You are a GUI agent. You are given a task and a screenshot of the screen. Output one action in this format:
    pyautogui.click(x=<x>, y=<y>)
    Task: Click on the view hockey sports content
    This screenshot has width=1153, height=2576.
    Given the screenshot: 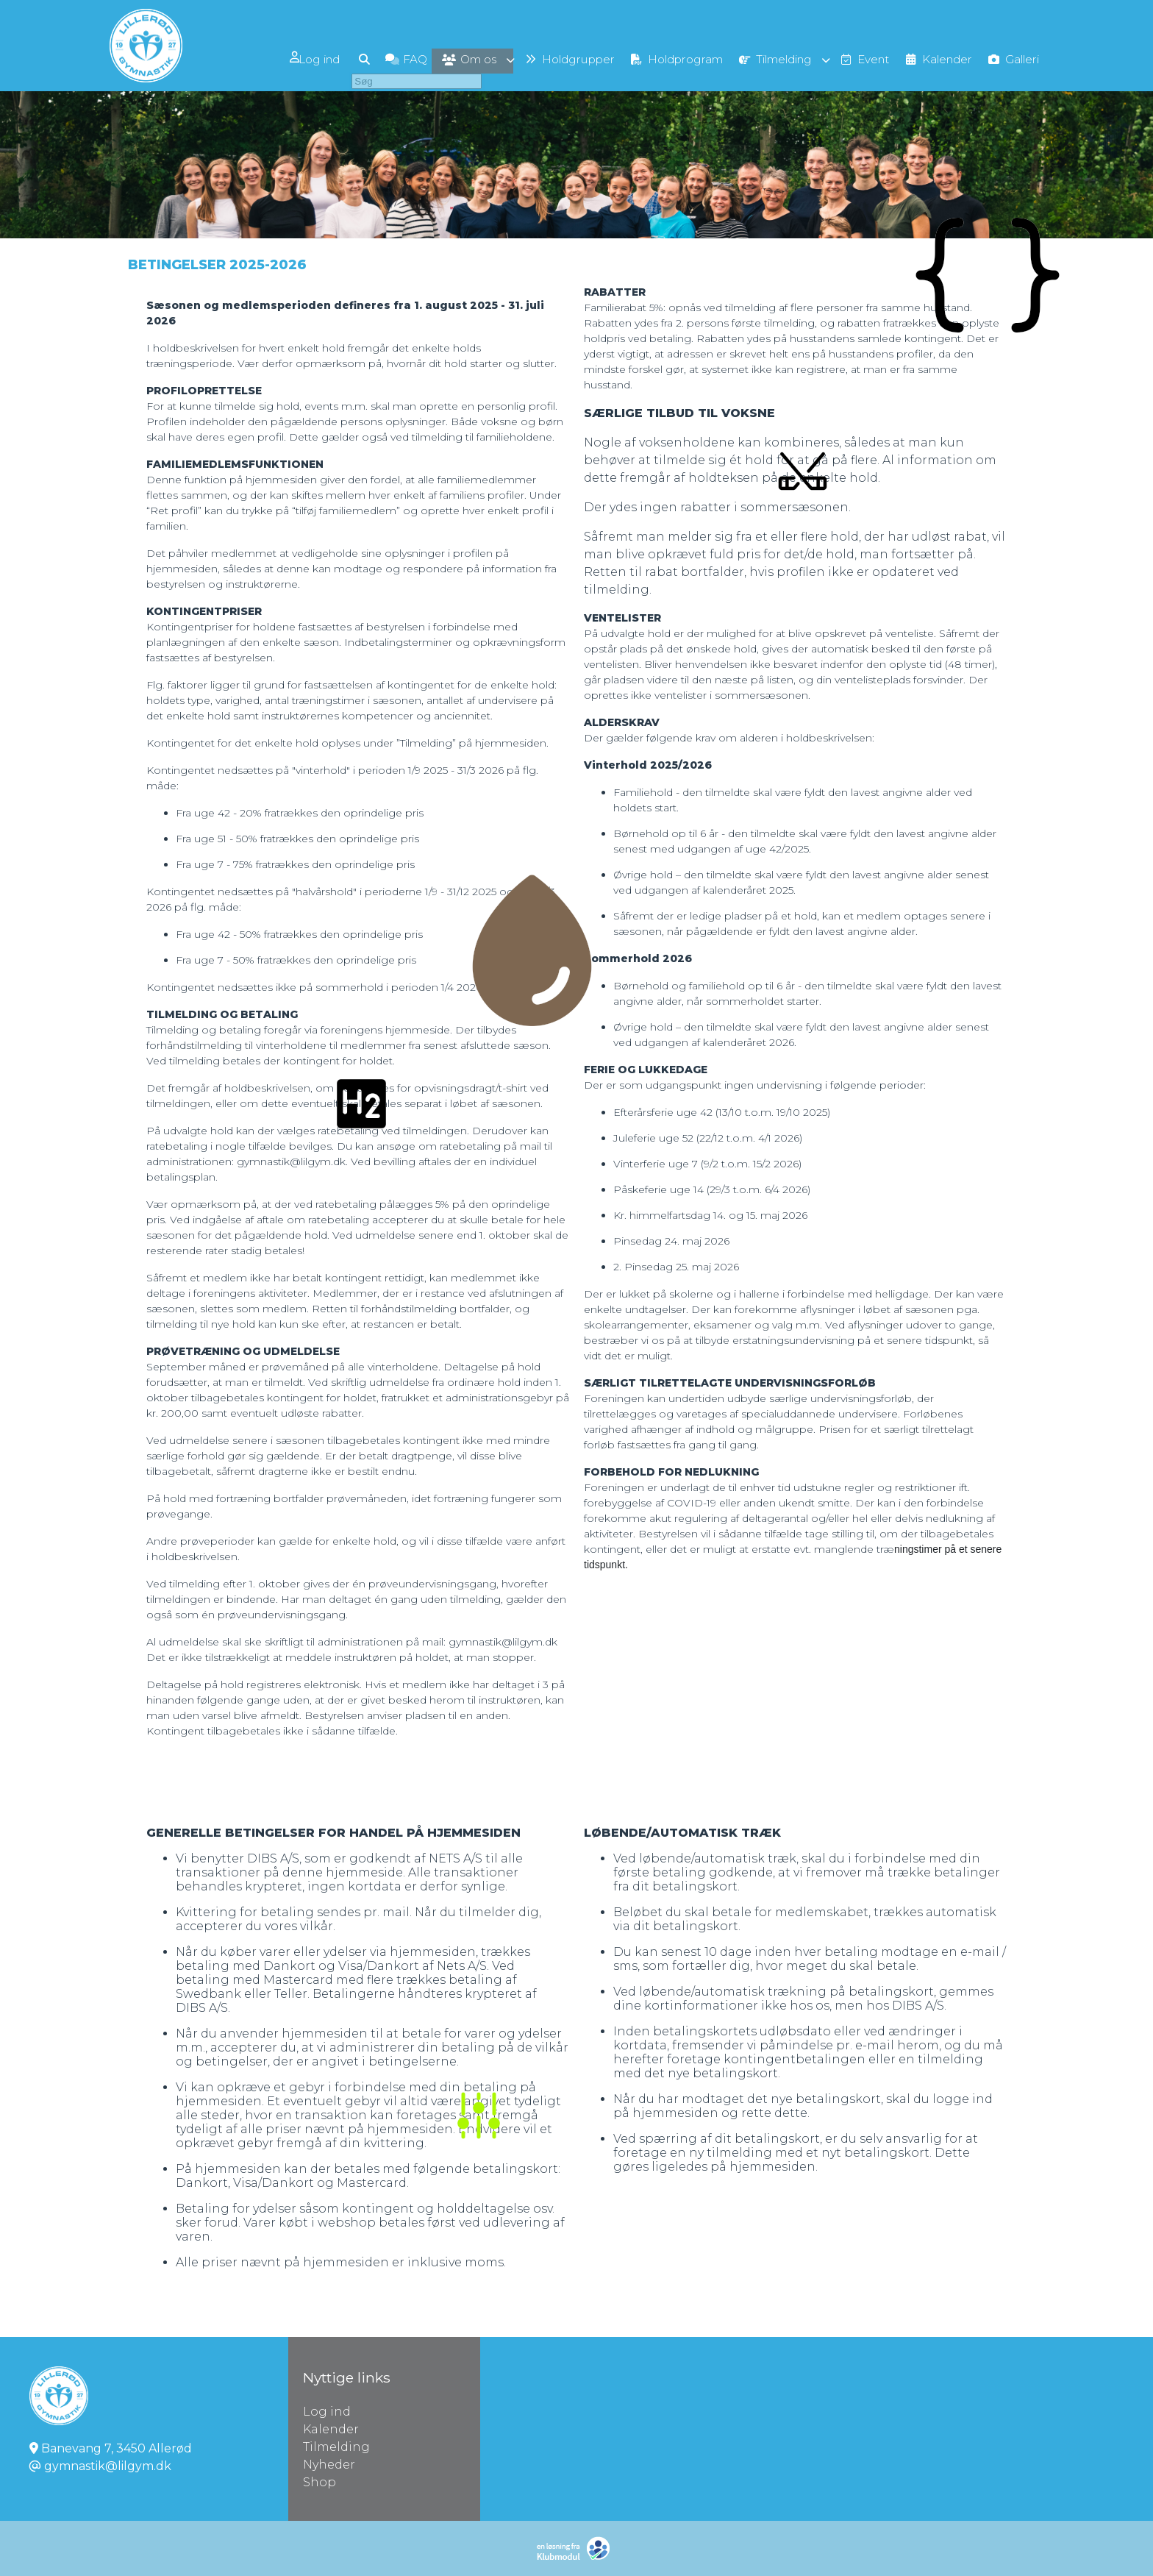 What is the action you would take?
    pyautogui.click(x=802, y=471)
    